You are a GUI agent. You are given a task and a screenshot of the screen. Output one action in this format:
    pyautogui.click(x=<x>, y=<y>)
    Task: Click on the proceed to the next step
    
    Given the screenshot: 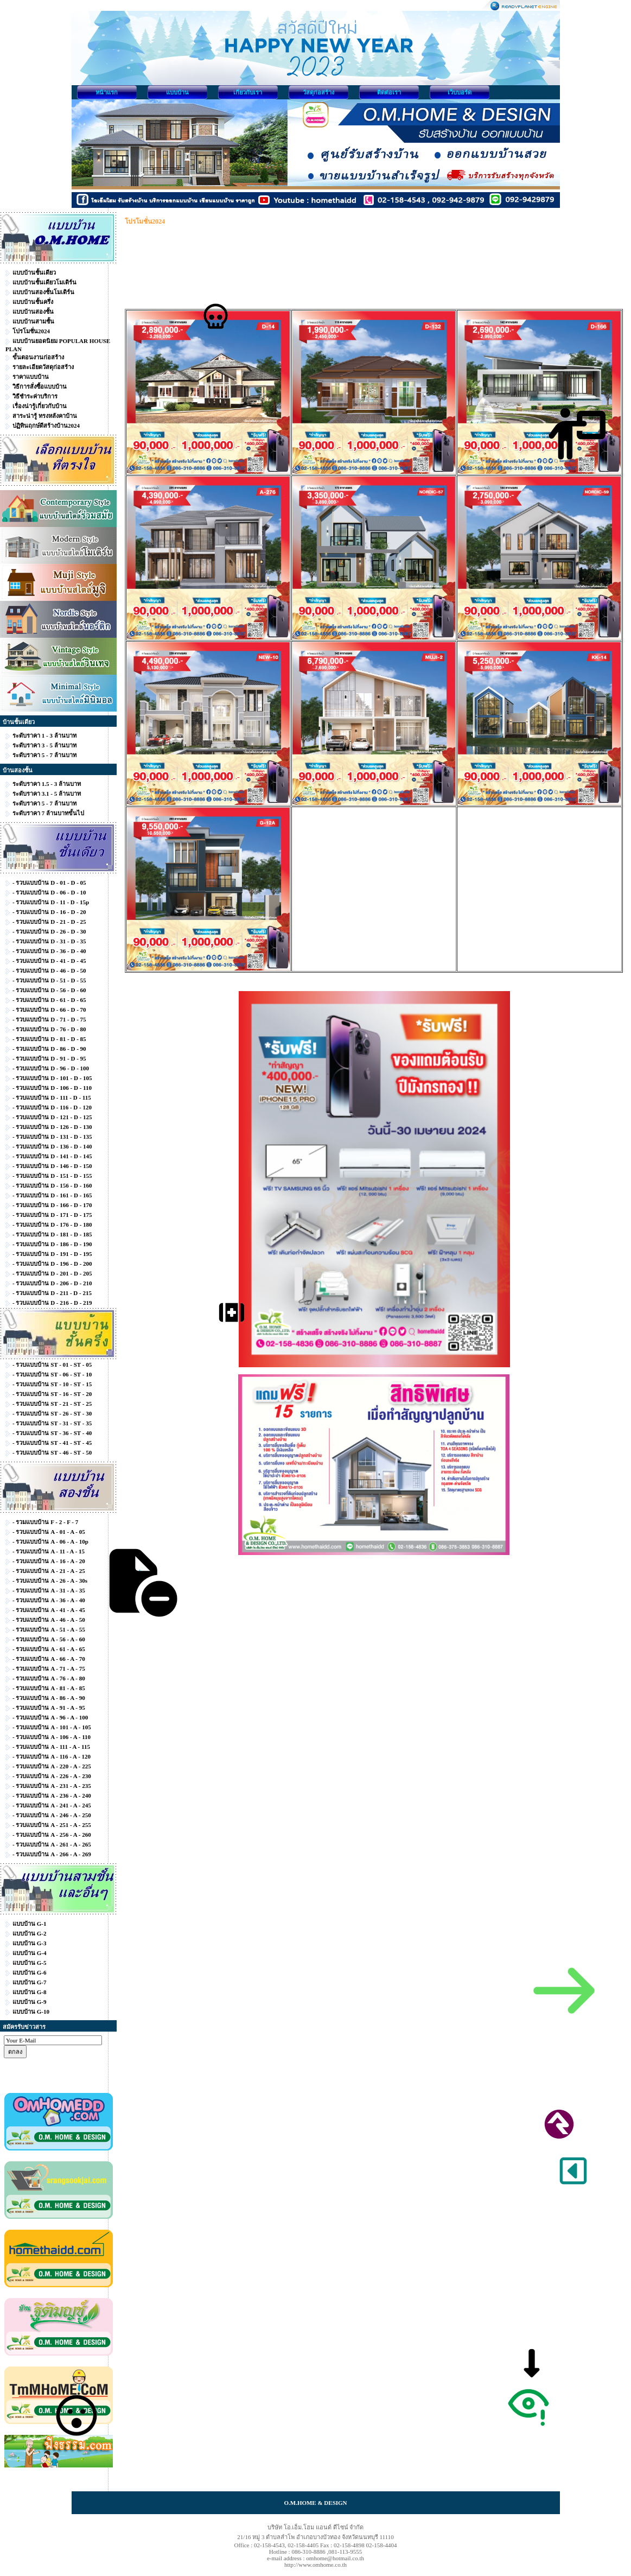 What is the action you would take?
    pyautogui.click(x=564, y=1990)
    